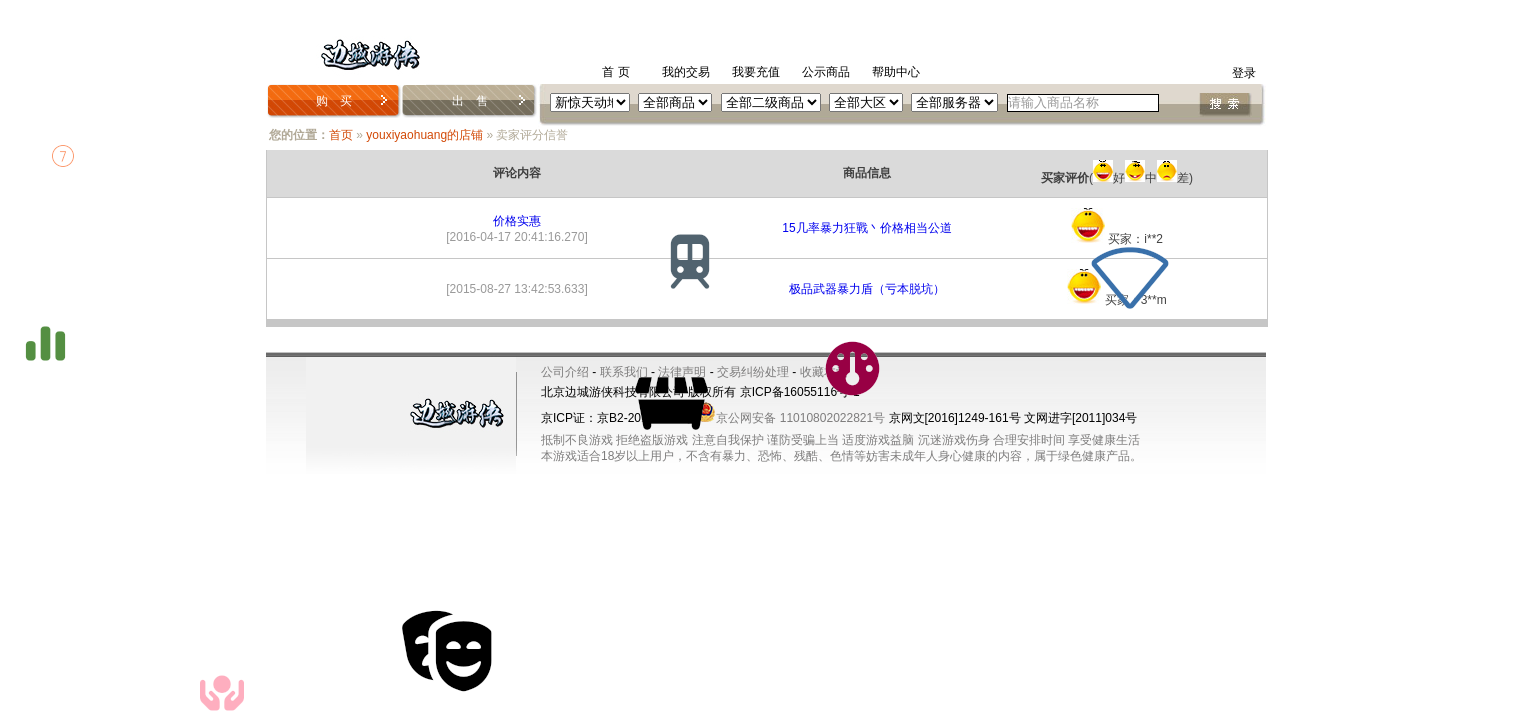 The height and width of the screenshot is (720, 1532). Describe the element at coordinates (448, 651) in the screenshot. I see `access theater or entertainment category` at that location.